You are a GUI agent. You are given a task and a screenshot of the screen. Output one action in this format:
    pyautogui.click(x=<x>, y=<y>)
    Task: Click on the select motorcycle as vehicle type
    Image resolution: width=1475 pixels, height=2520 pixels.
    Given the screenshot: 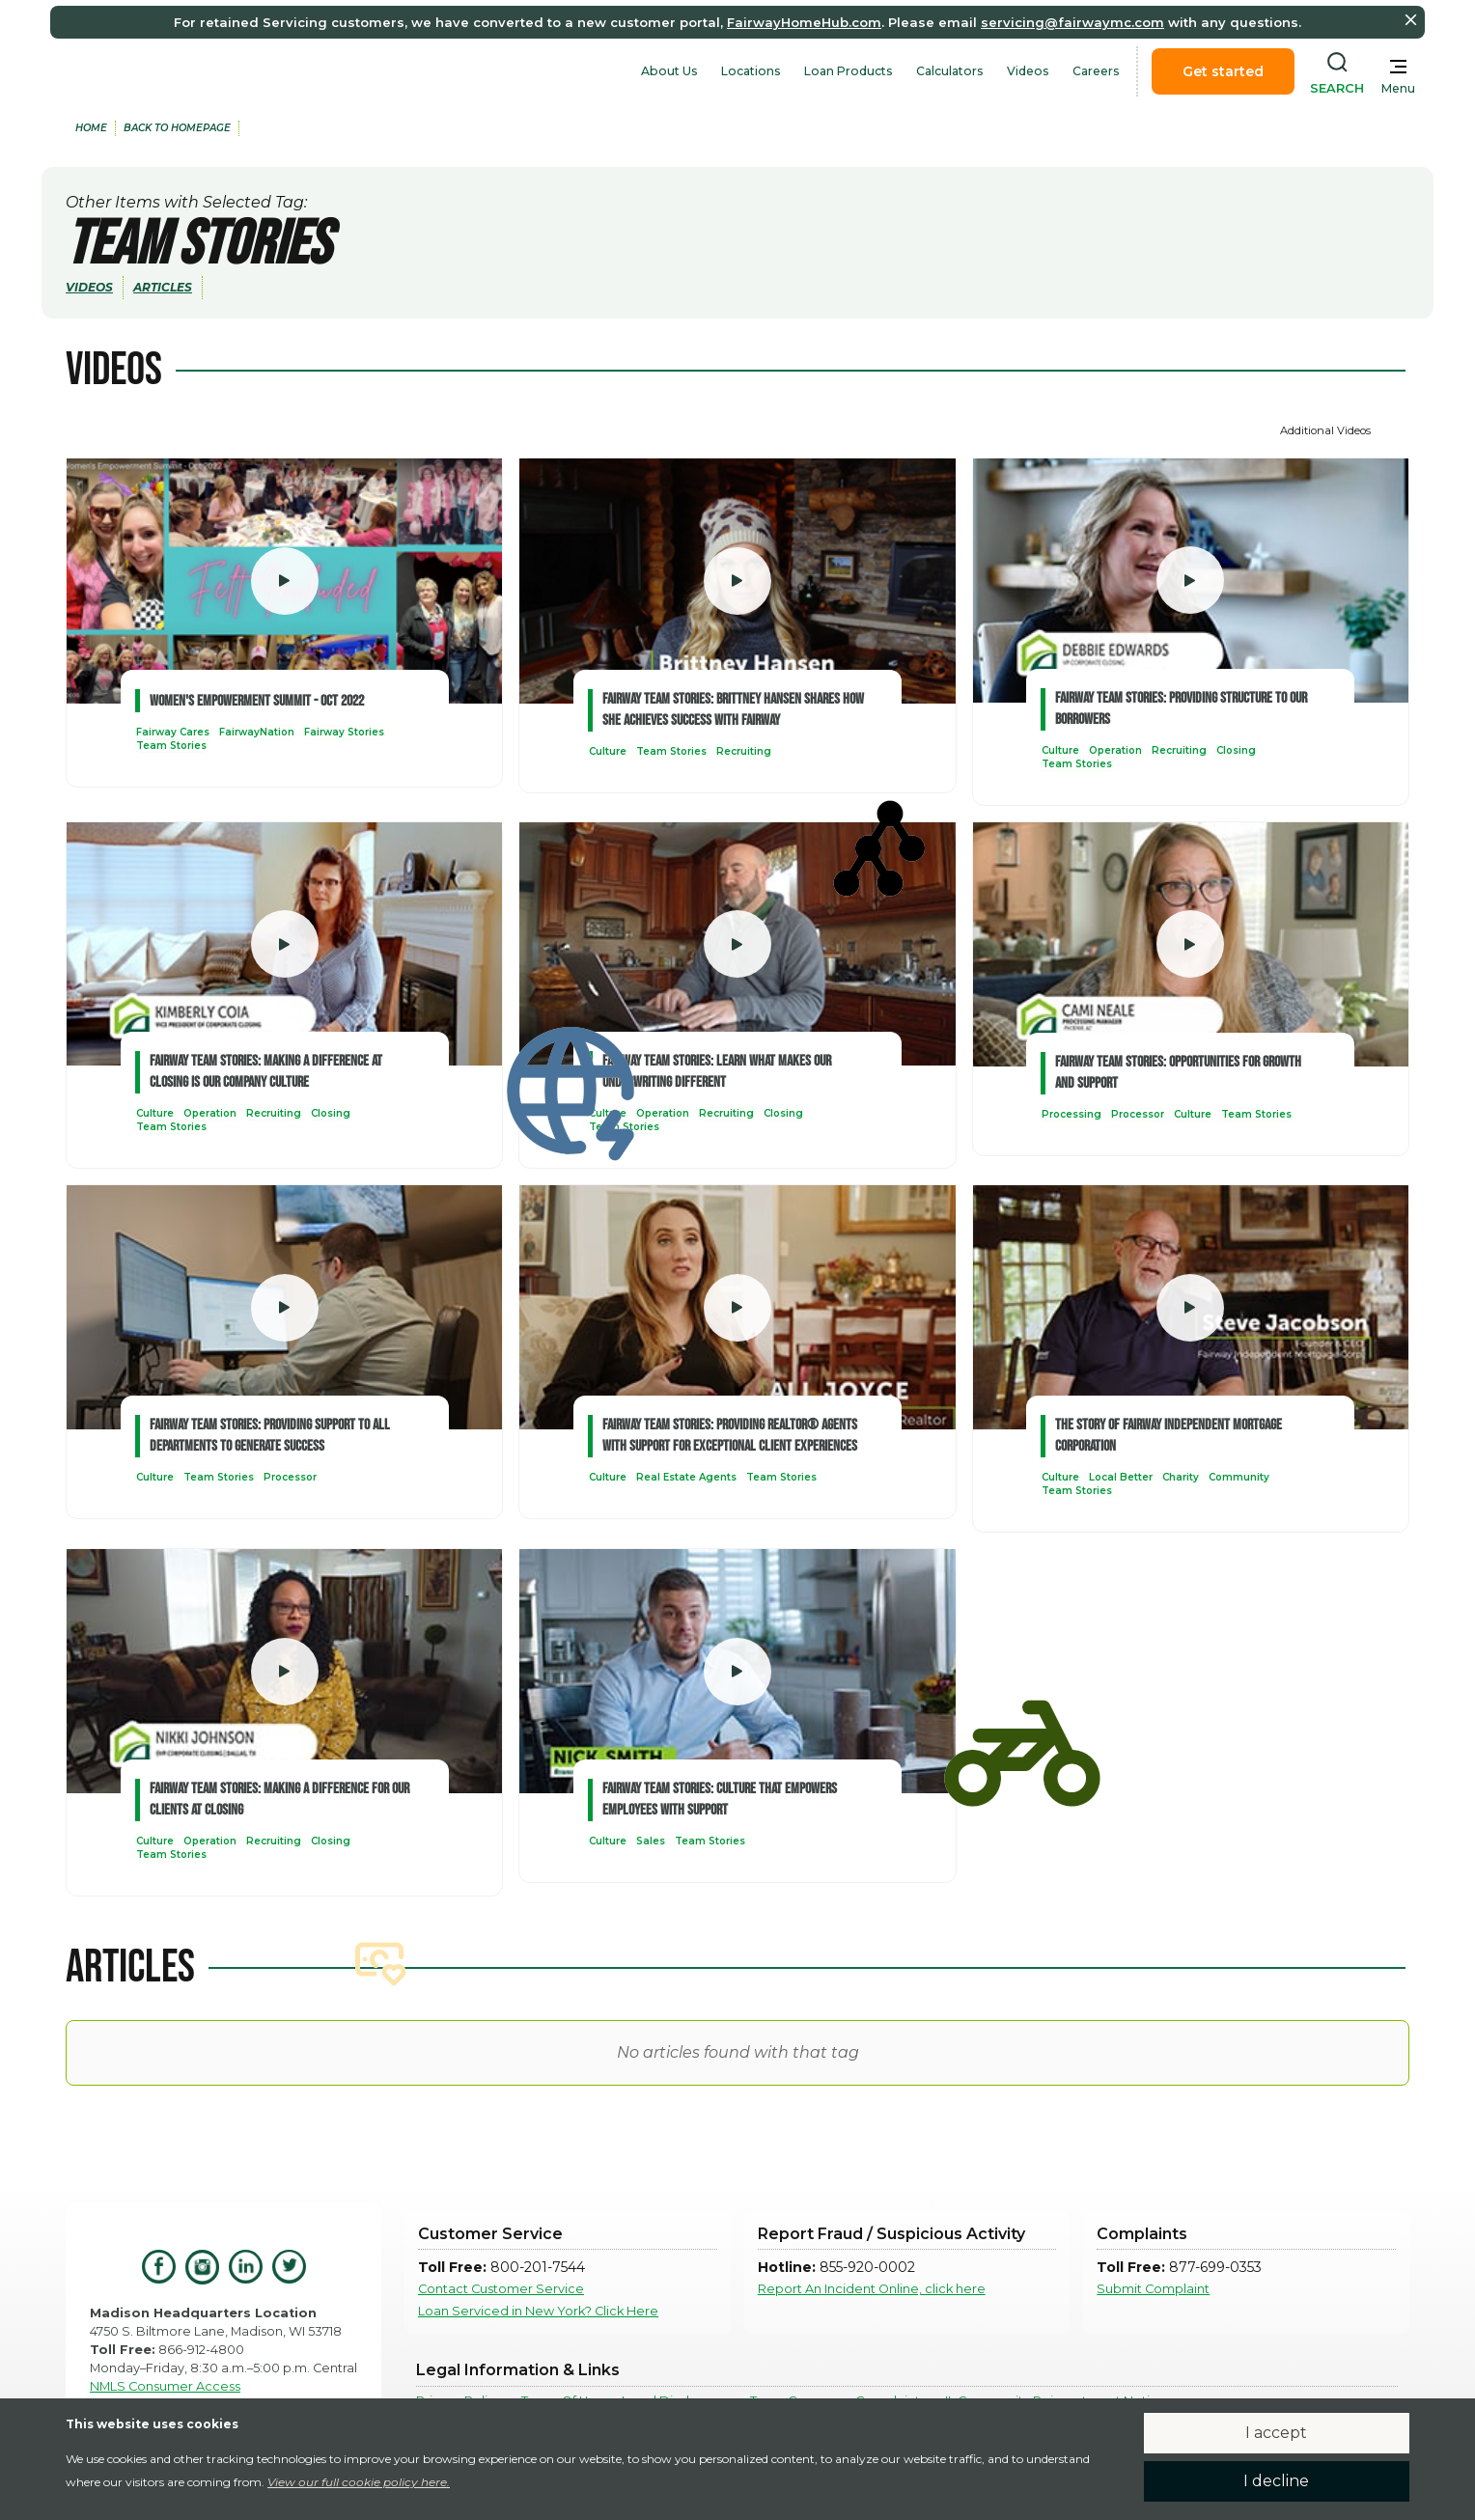 What is the action you would take?
    pyautogui.click(x=1022, y=1750)
    